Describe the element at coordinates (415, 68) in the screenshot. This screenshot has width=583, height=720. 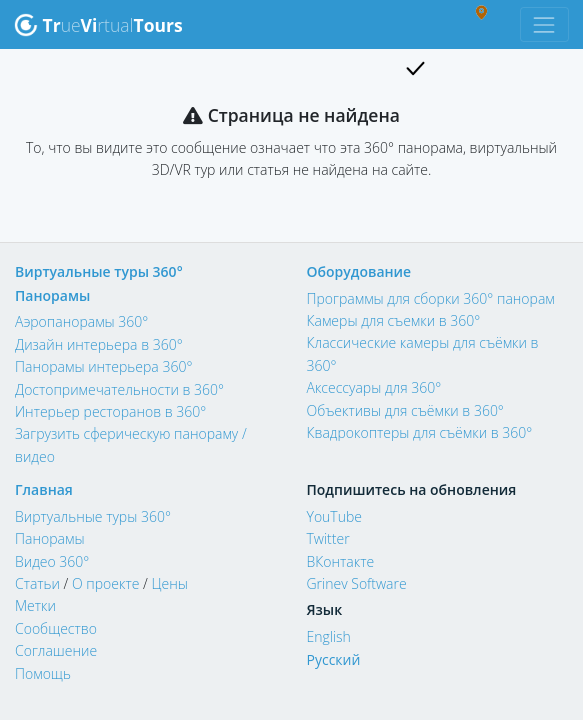
I see `confirm or submit an action` at that location.